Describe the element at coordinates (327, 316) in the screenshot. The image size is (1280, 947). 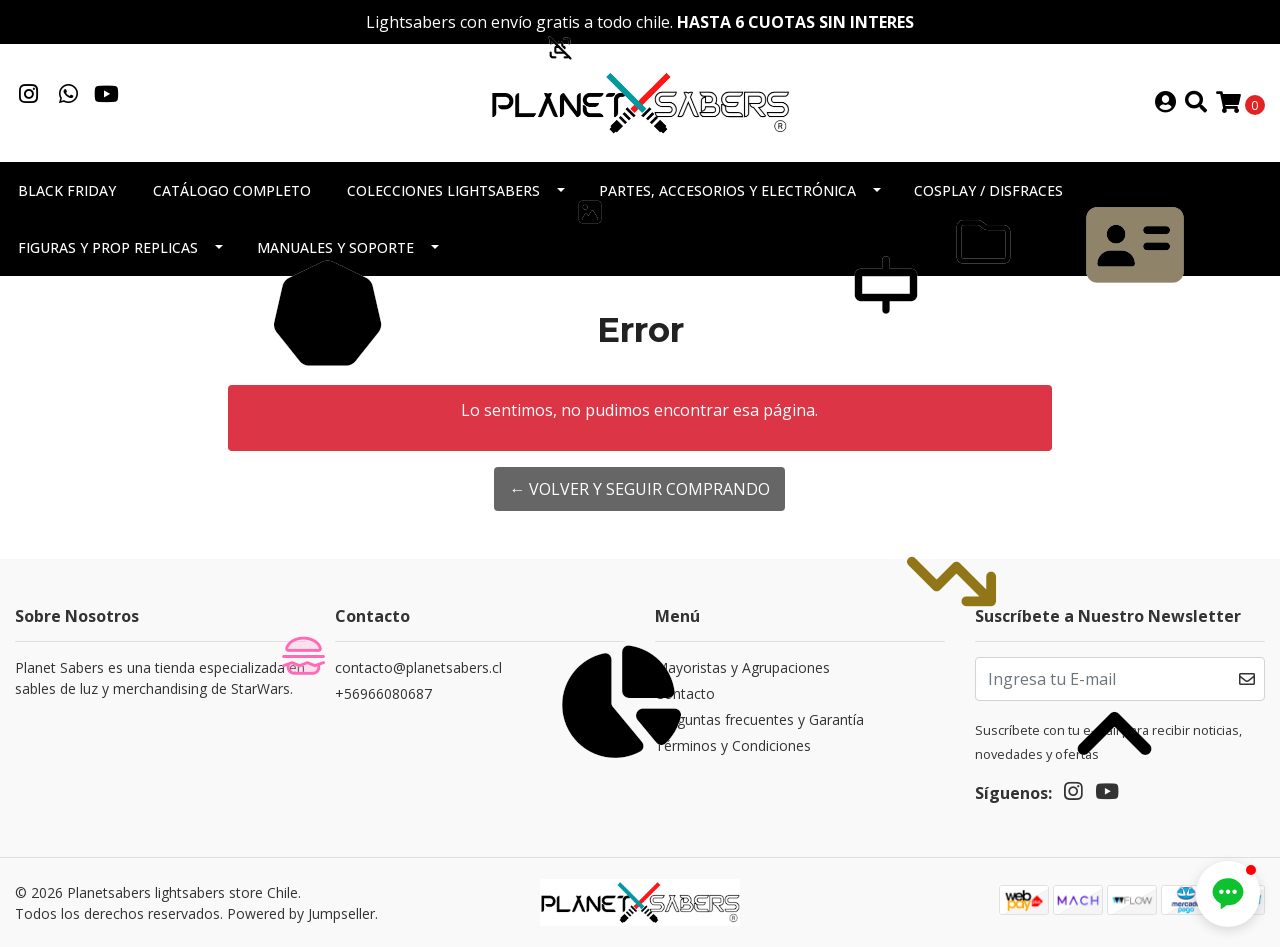
I see `a seven-sided shape indicator or badge container` at that location.